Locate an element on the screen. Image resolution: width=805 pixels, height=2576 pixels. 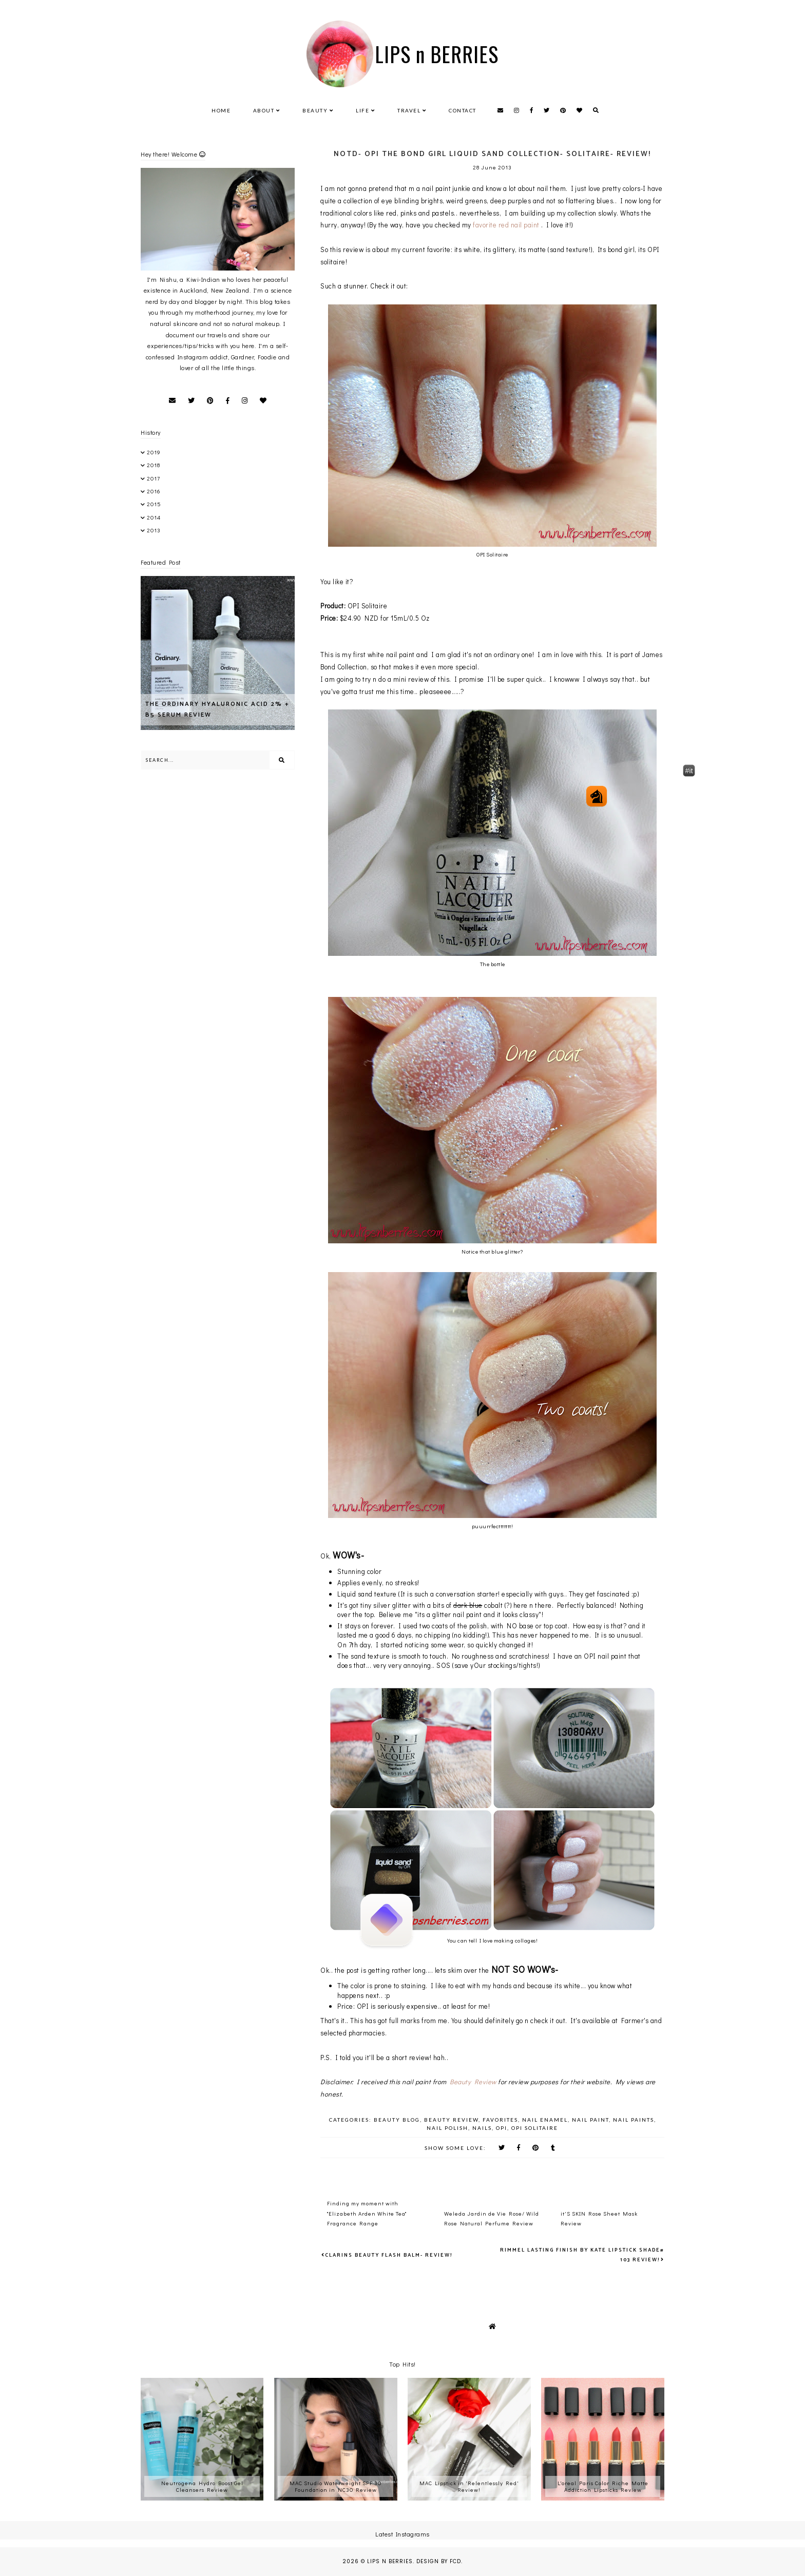
open the Chess app is located at coordinates (597, 796).